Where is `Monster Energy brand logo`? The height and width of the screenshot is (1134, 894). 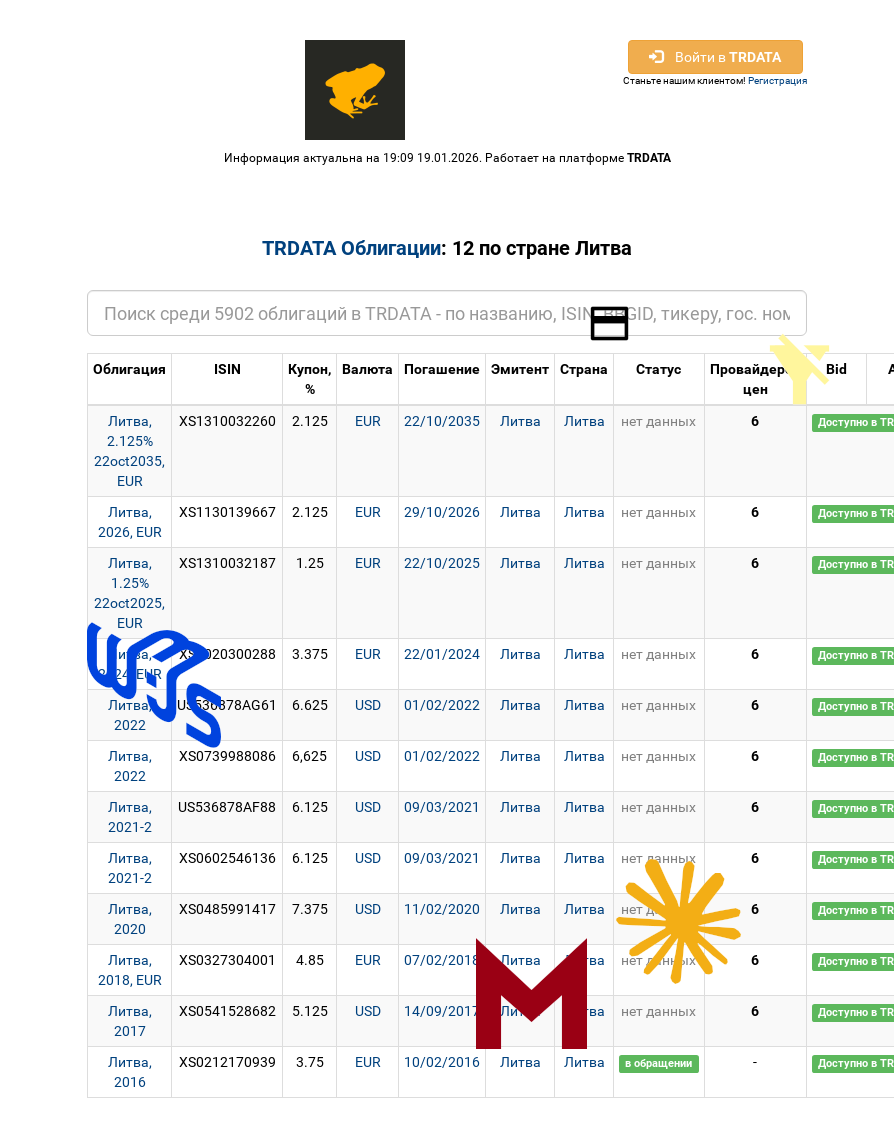
Monster Energy brand logo is located at coordinates (531, 993).